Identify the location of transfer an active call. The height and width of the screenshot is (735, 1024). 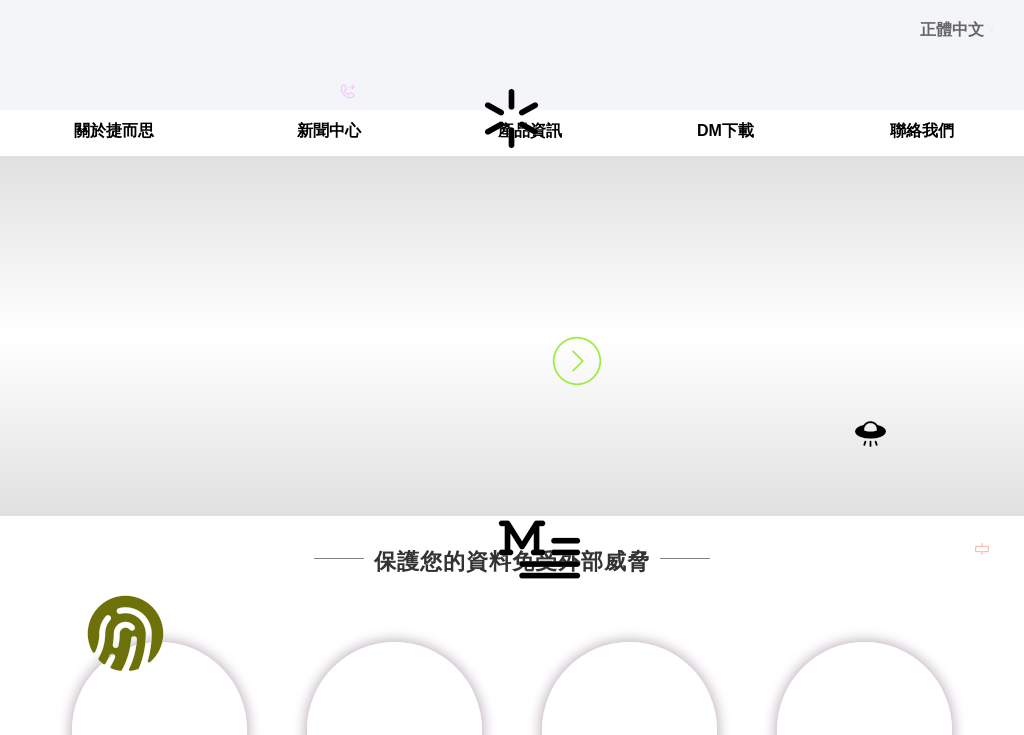
(348, 91).